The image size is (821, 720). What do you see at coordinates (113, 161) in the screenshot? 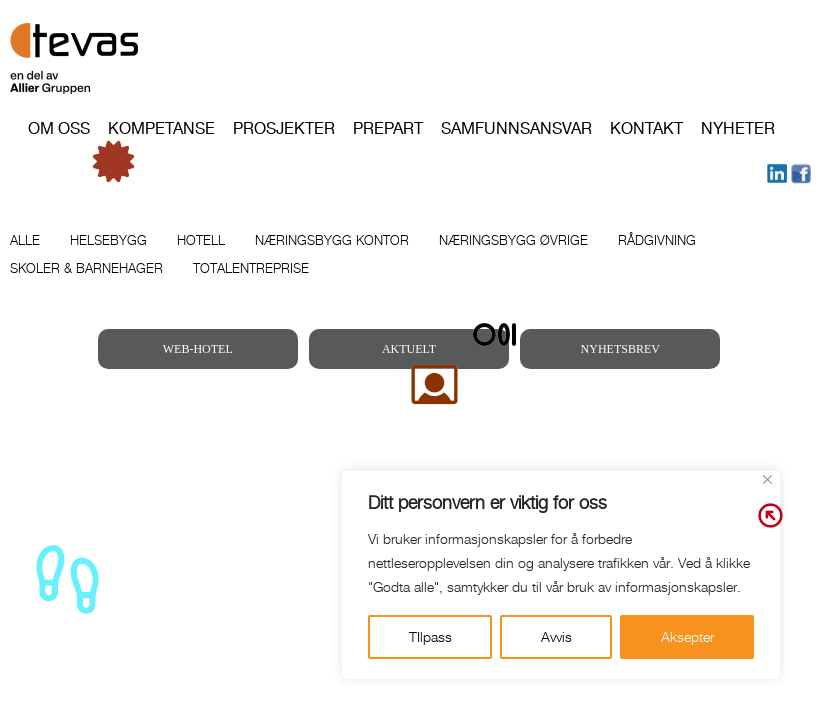
I see `indicates a certified or verified status` at bounding box center [113, 161].